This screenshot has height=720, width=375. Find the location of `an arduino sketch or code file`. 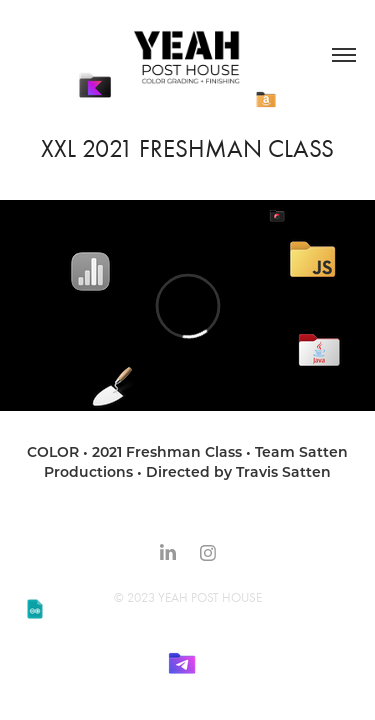

an arduino sketch or code file is located at coordinates (35, 609).